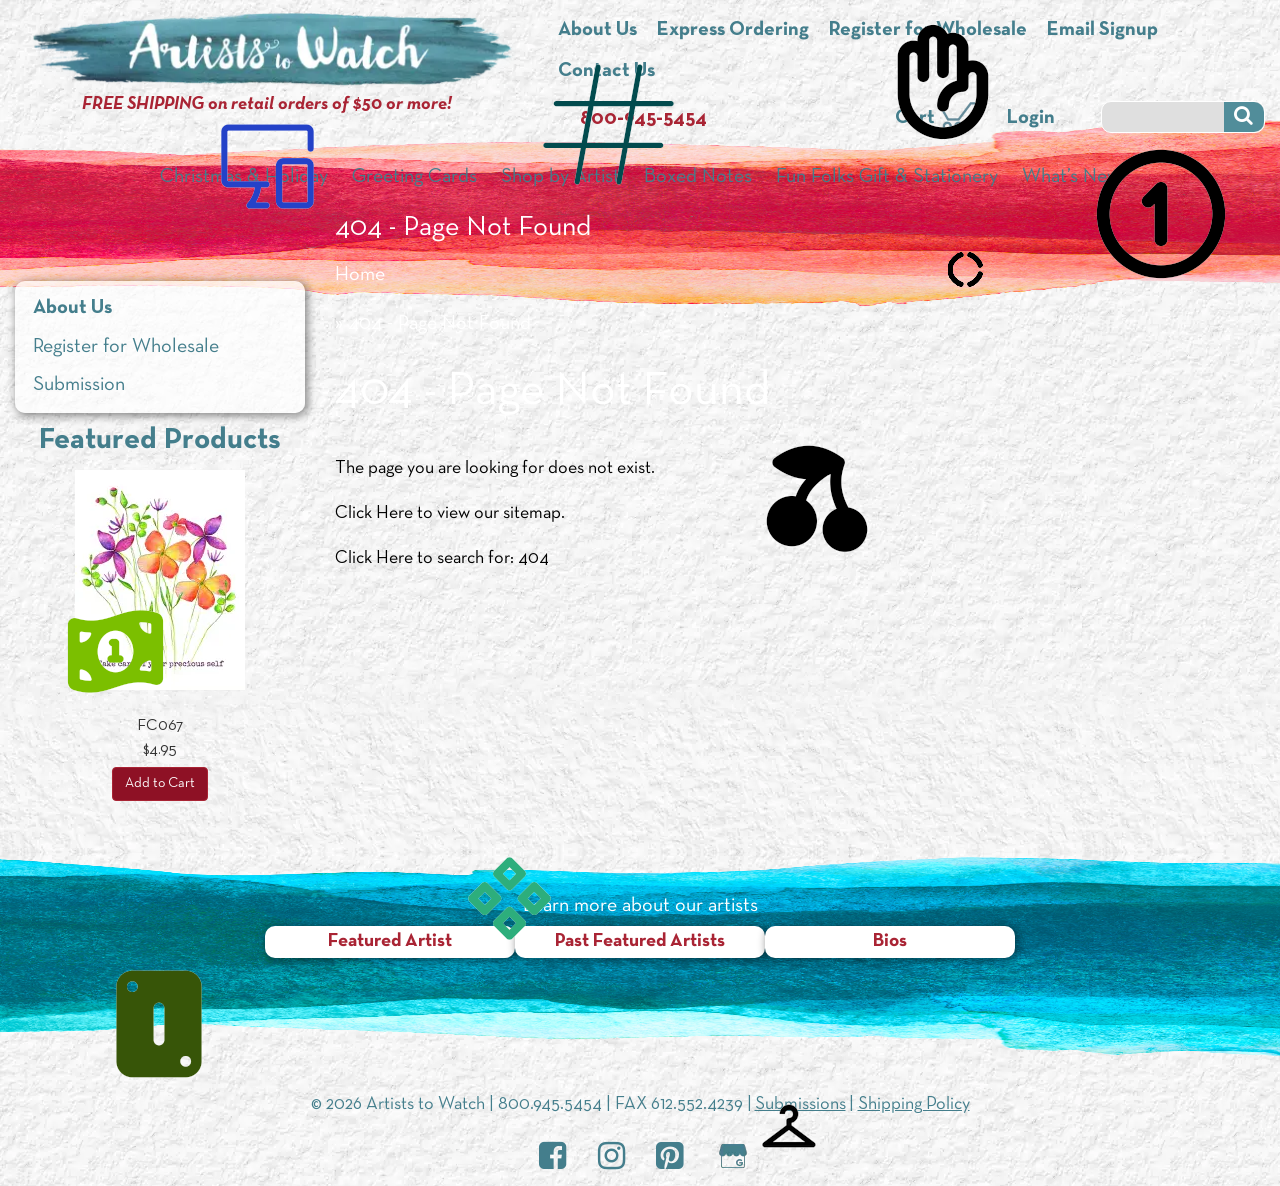  What do you see at coordinates (159, 1024) in the screenshot?
I see `ace of clubs playing card` at bounding box center [159, 1024].